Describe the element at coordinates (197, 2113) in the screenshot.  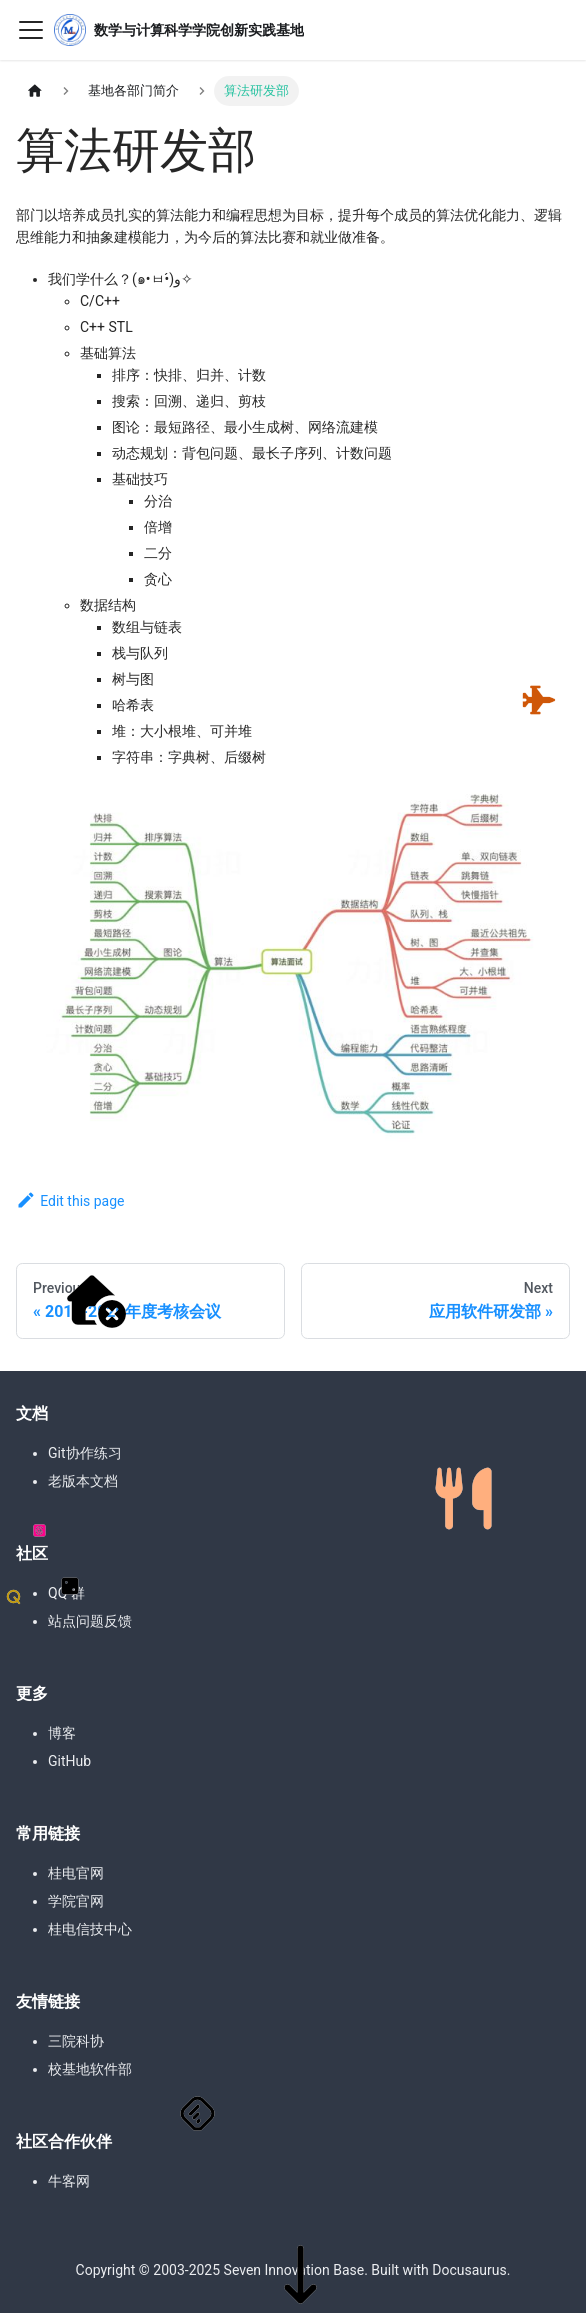
I see `open feedly app` at that location.